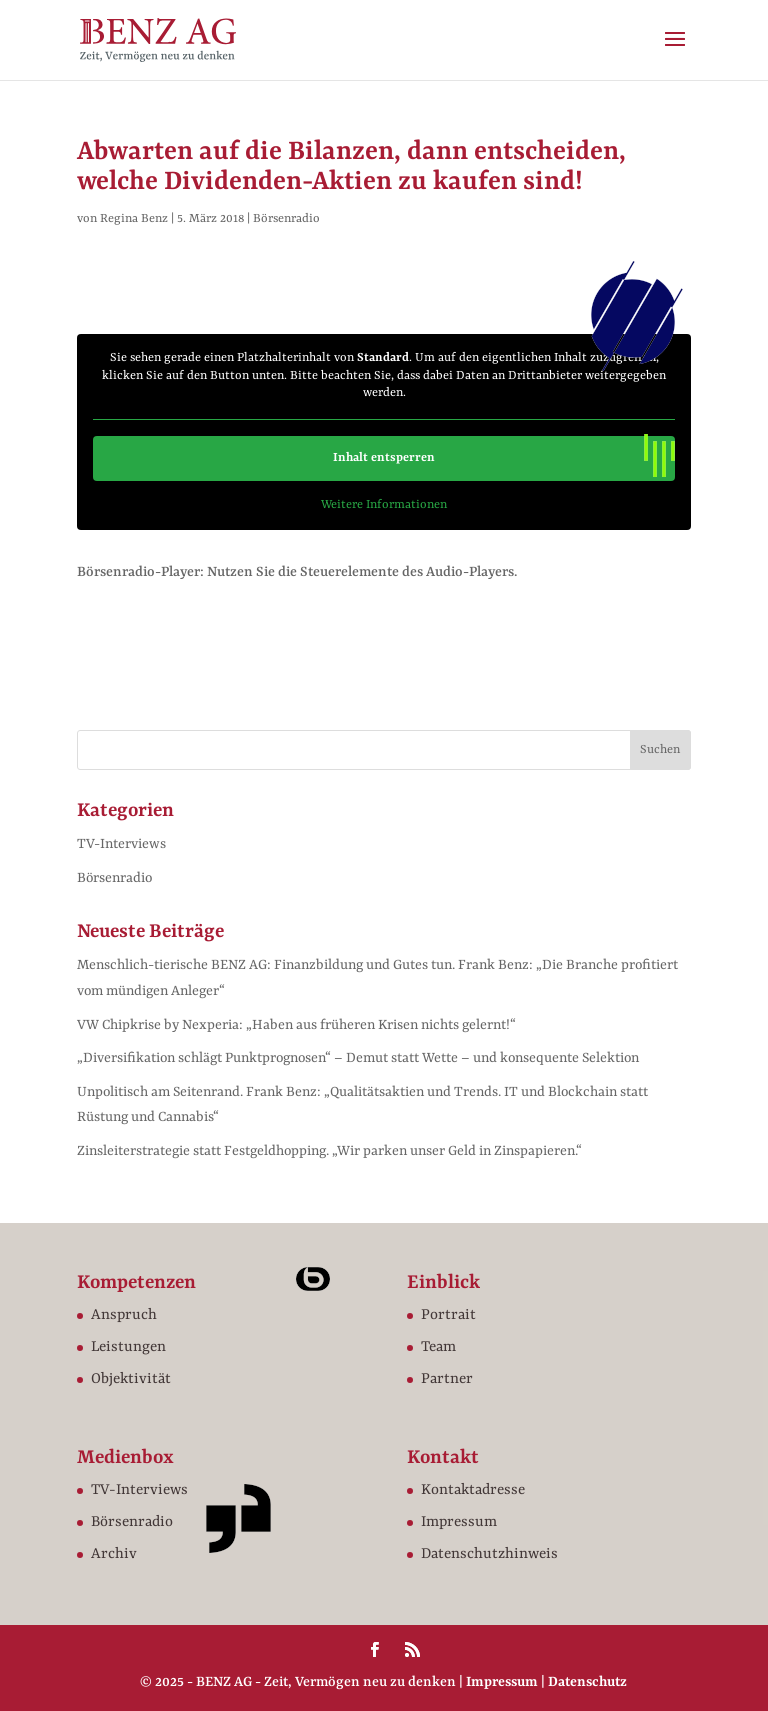 This screenshot has width=768, height=1711. What do you see at coordinates (238, 1518) in the screenshot?
I see `visit glassdoor website` at bounding box center [238, 1518].